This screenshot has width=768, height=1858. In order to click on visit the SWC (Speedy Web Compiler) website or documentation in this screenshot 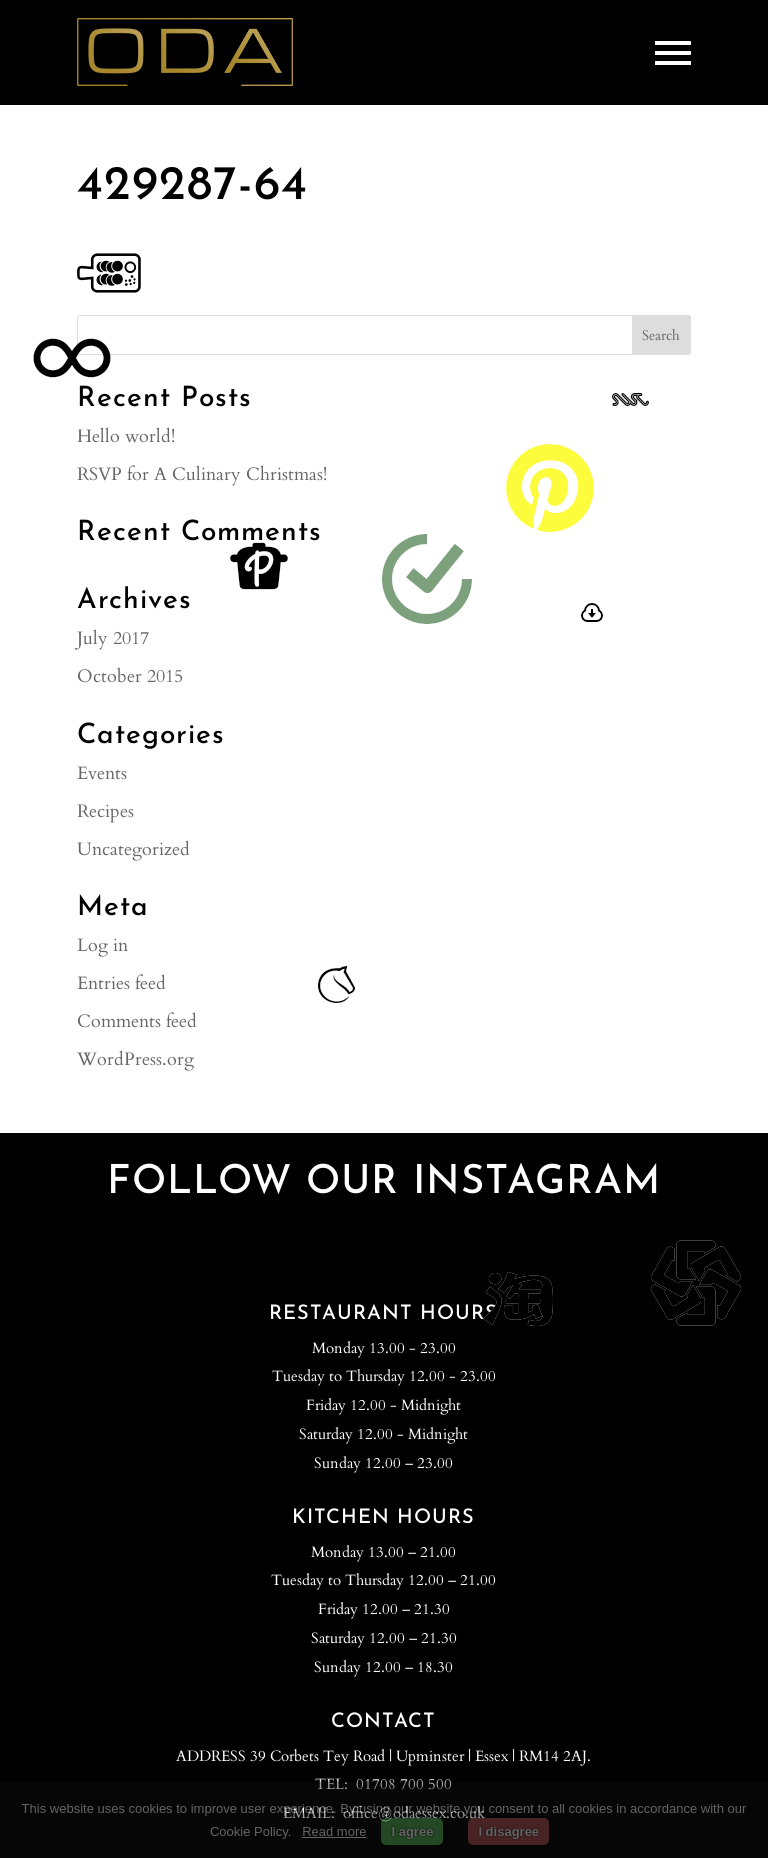, I will do `click(630, 399)`.